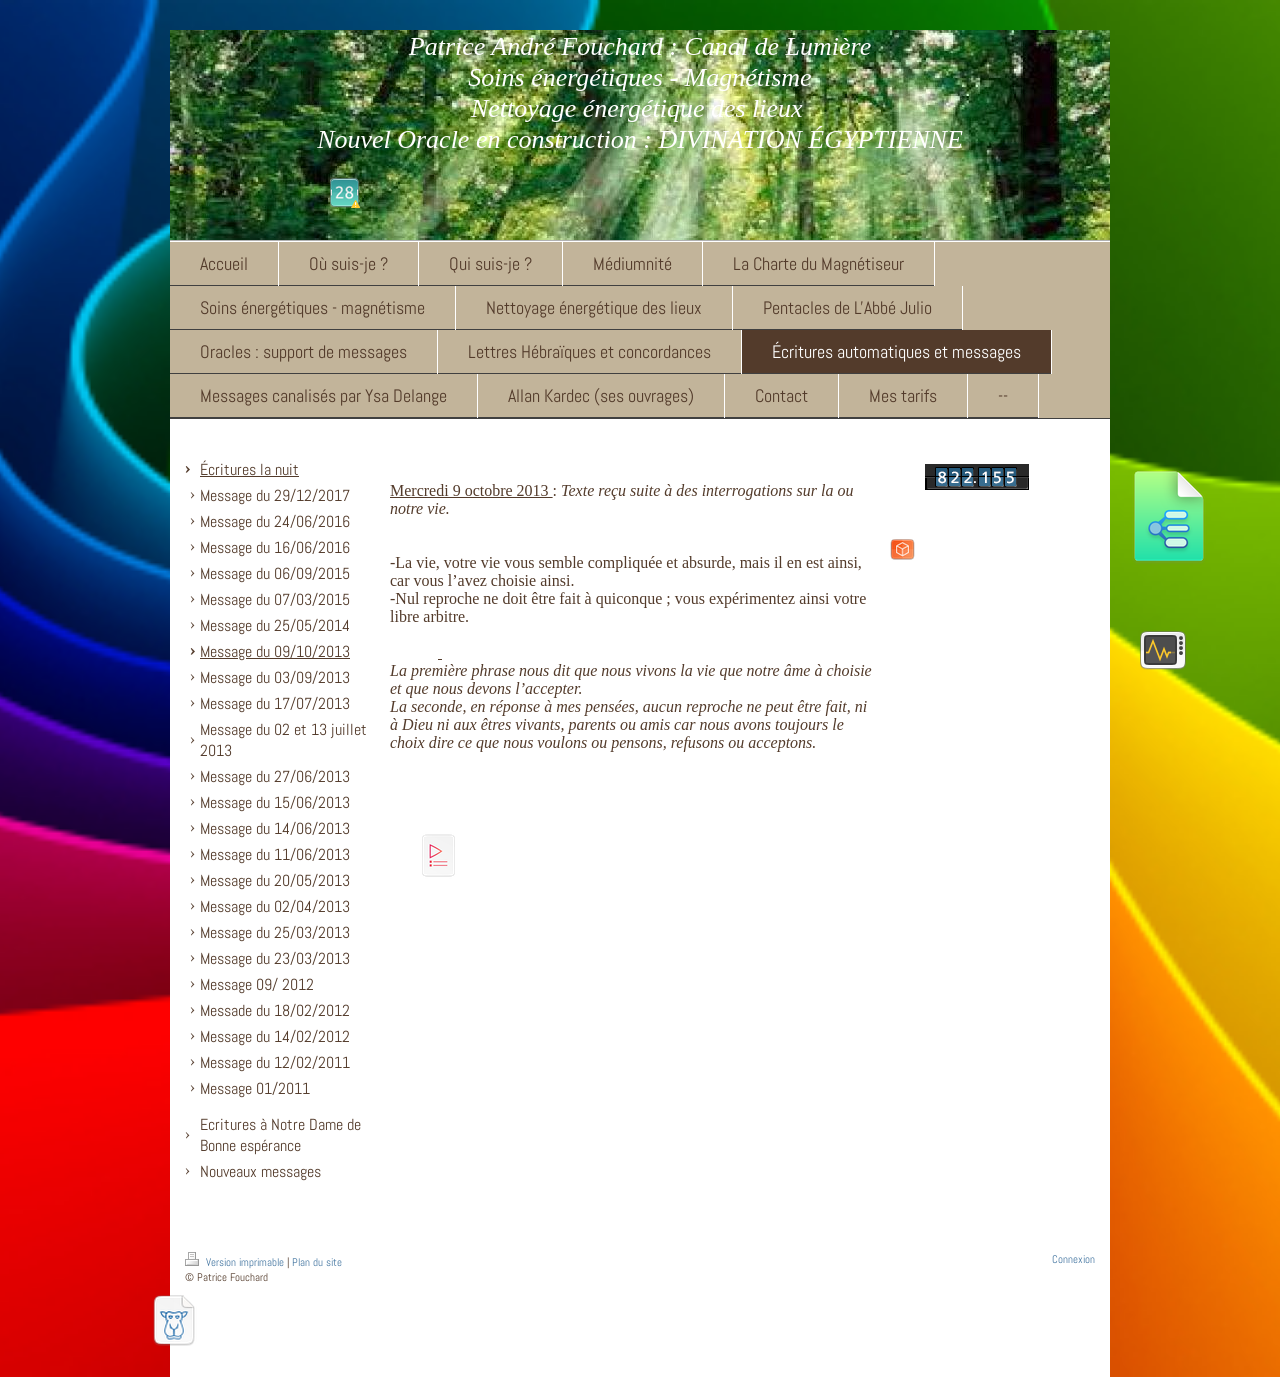 The width and height of the screenshot is (1280, 1377). Describe the element at coordinates (174, 1320) in the screenshot. I see `a perl programming language file` at that location.